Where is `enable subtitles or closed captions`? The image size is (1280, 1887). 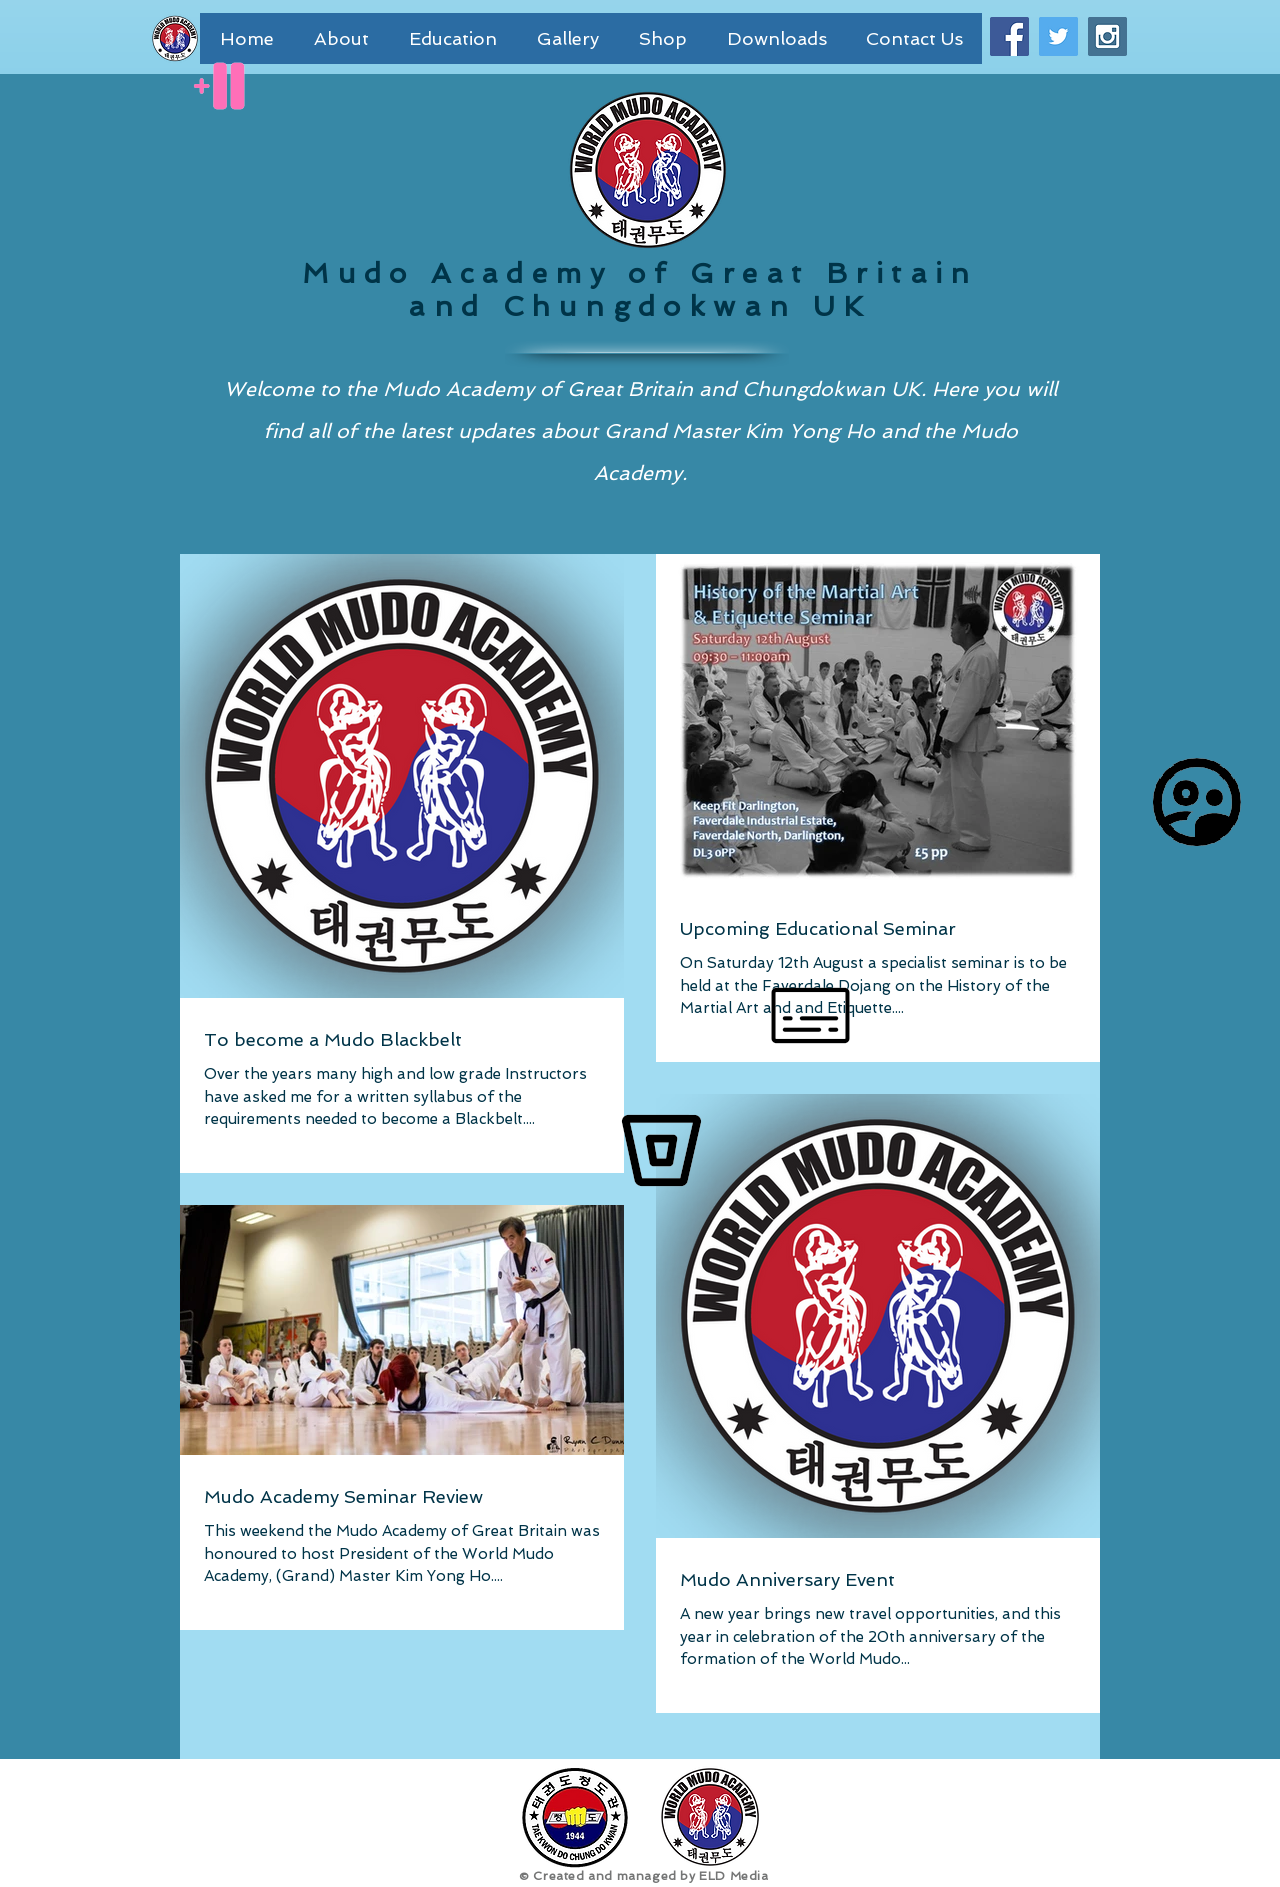 enable subtitles or closed captions is located at coordinates (810, 1015).